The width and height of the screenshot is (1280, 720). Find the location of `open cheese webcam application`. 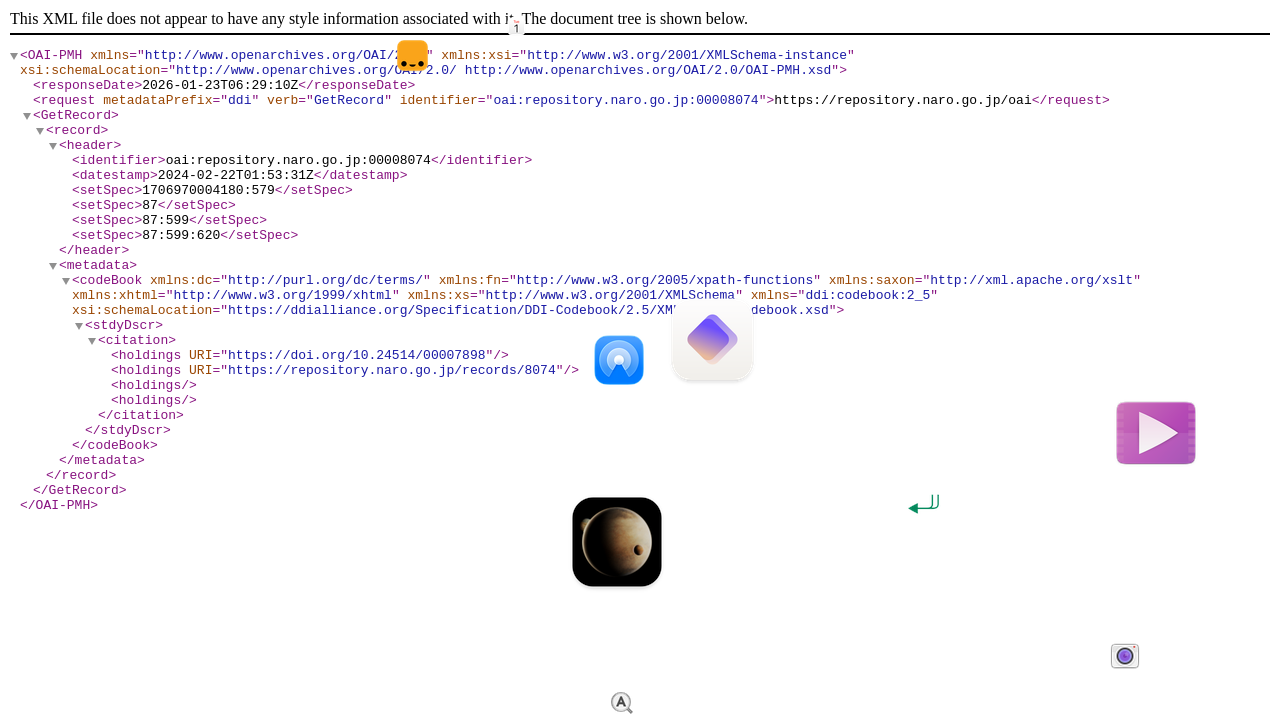

open cheese webcam application is located at coordinates (1125, 656).